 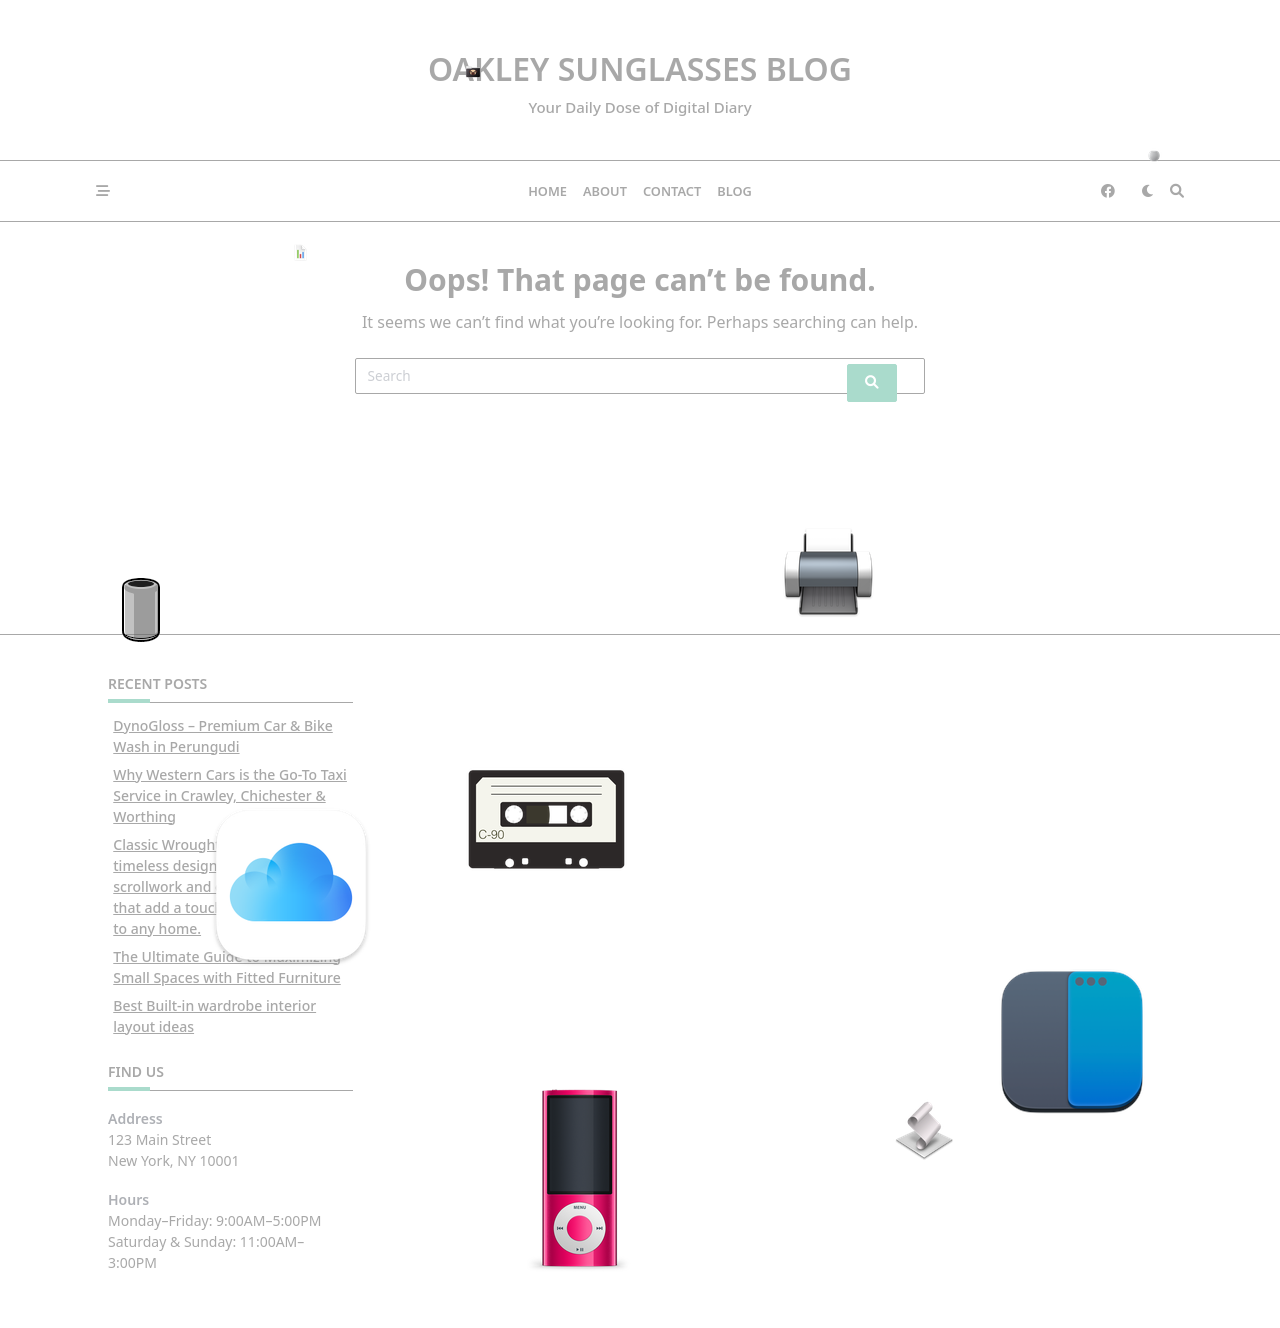 I want to click on add a new printer to your system, so click(x=828, y=571).